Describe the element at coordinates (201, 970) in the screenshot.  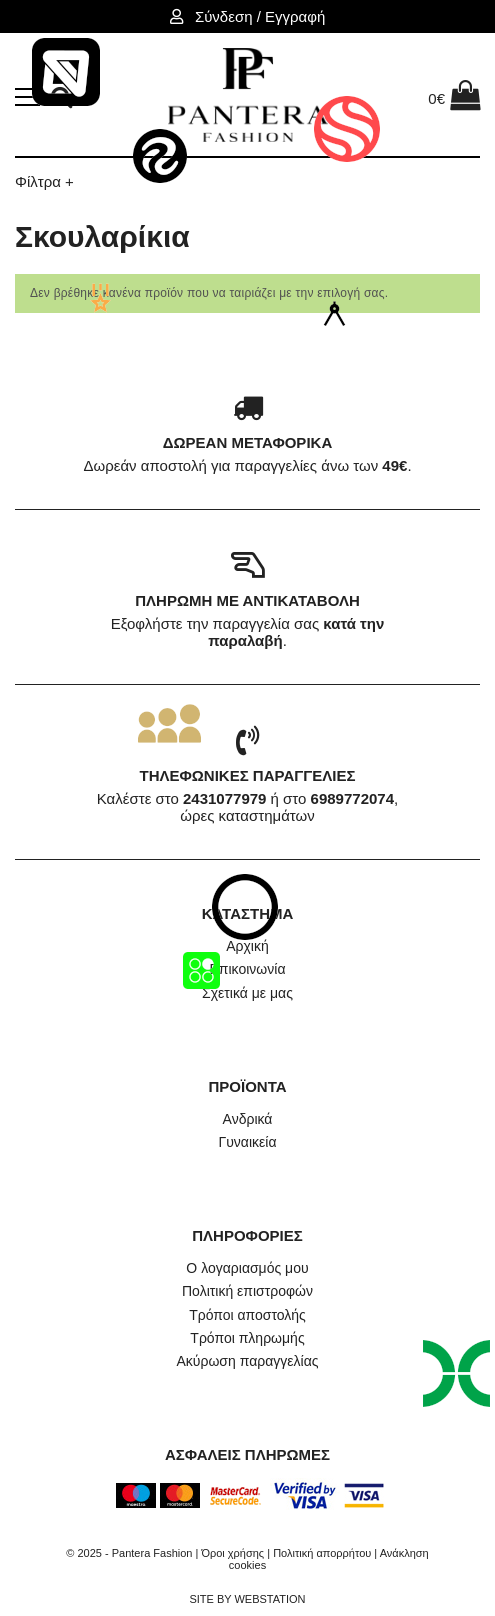
I see `open the payback rewards app` at that location.